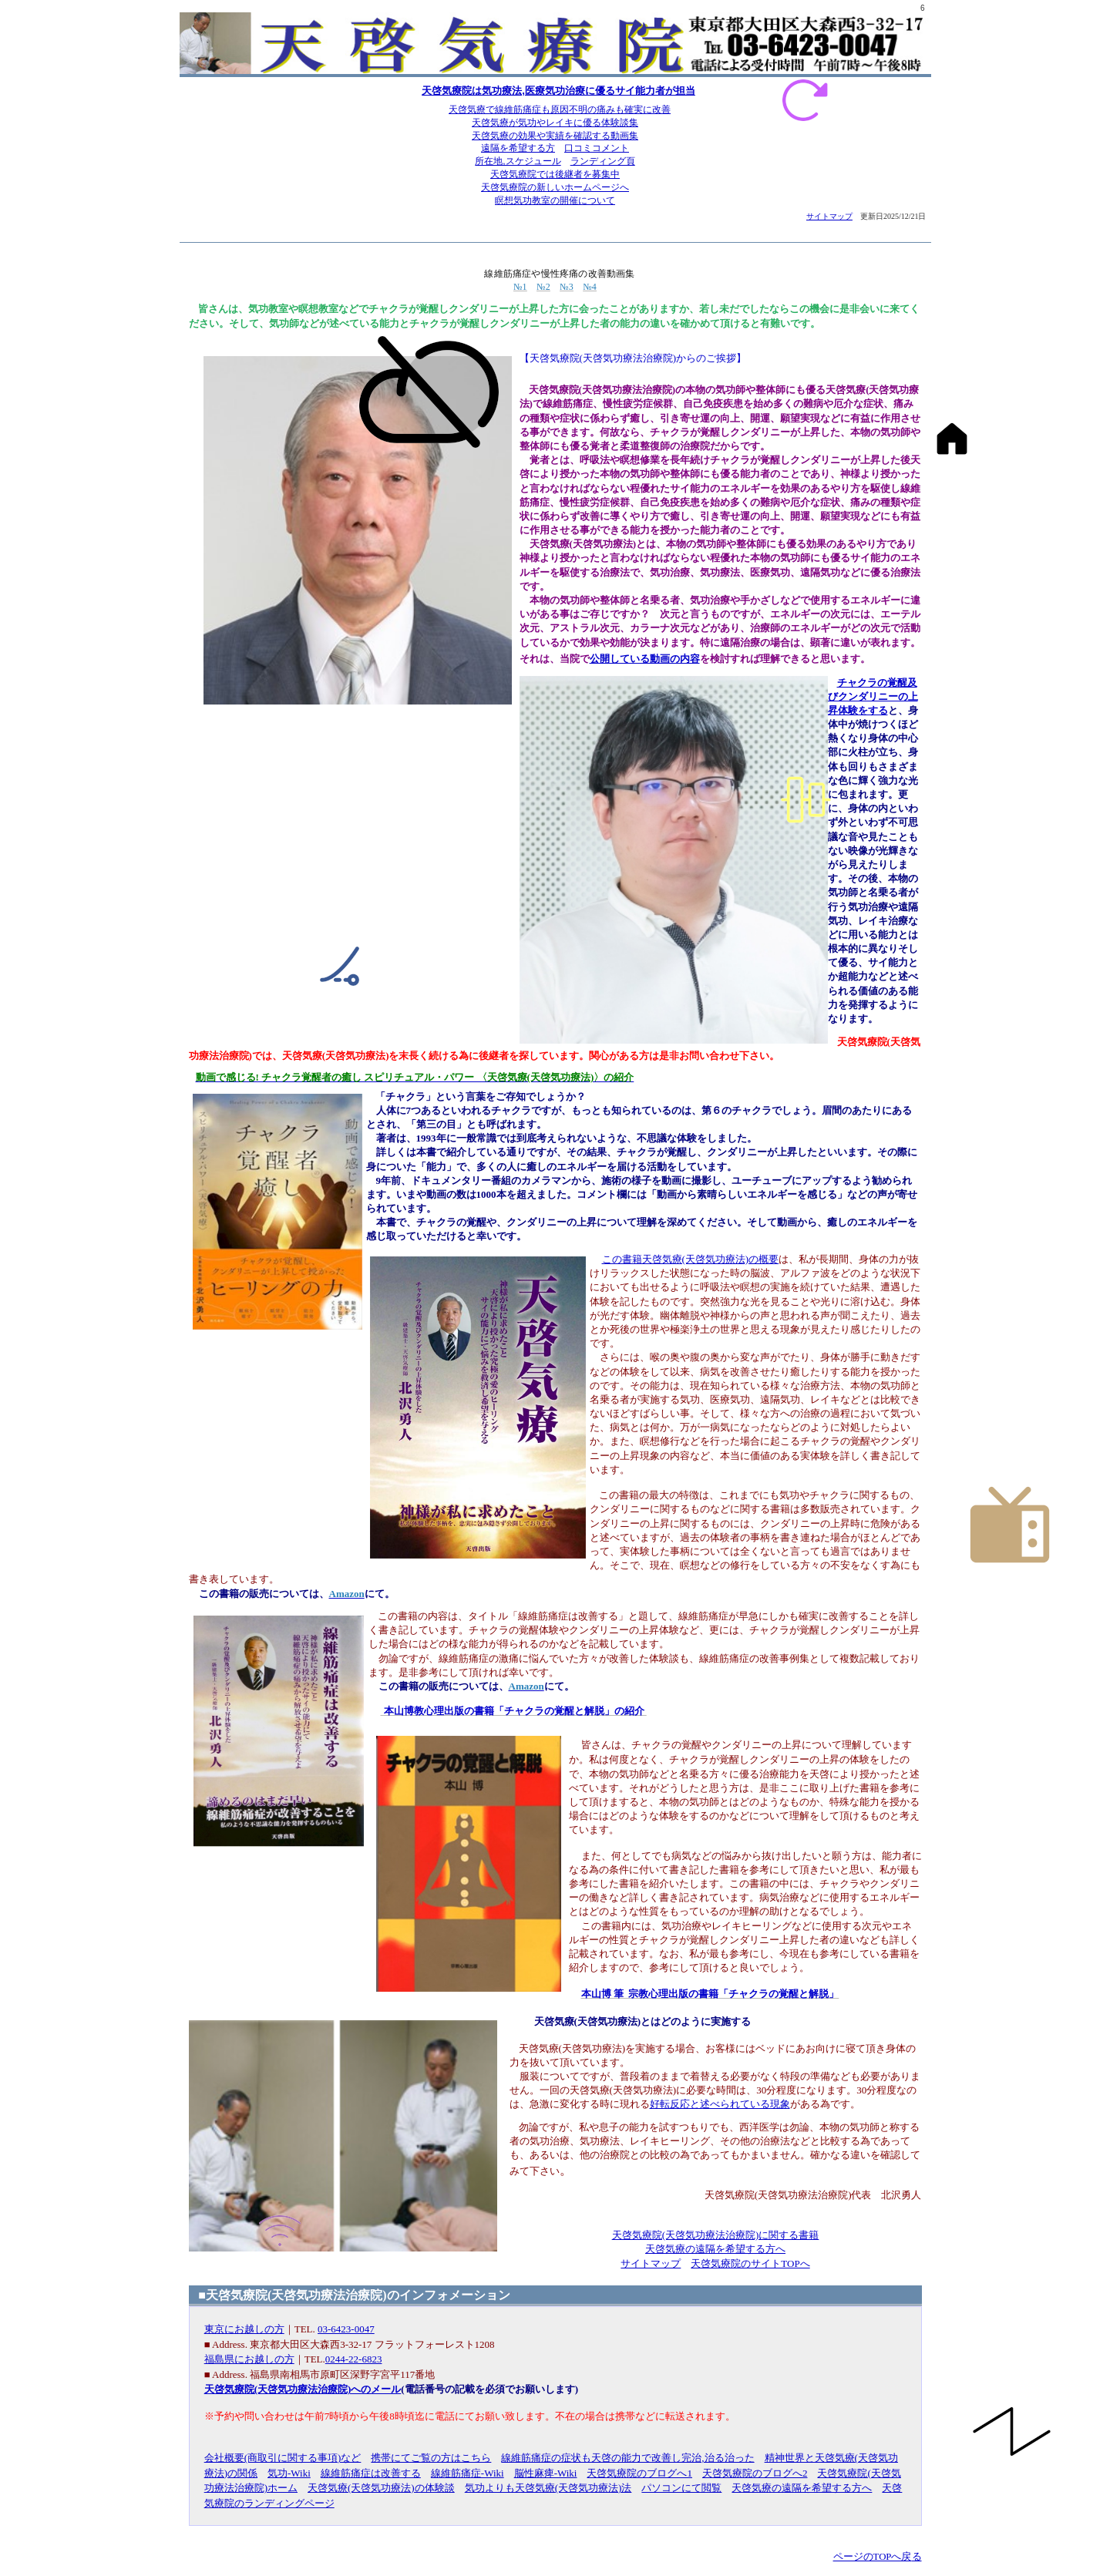 Image resolution: width=1110 pixels, height=2576 pixels. I want to click on cloud sync is disabled or unavailable, so click(429, 392).